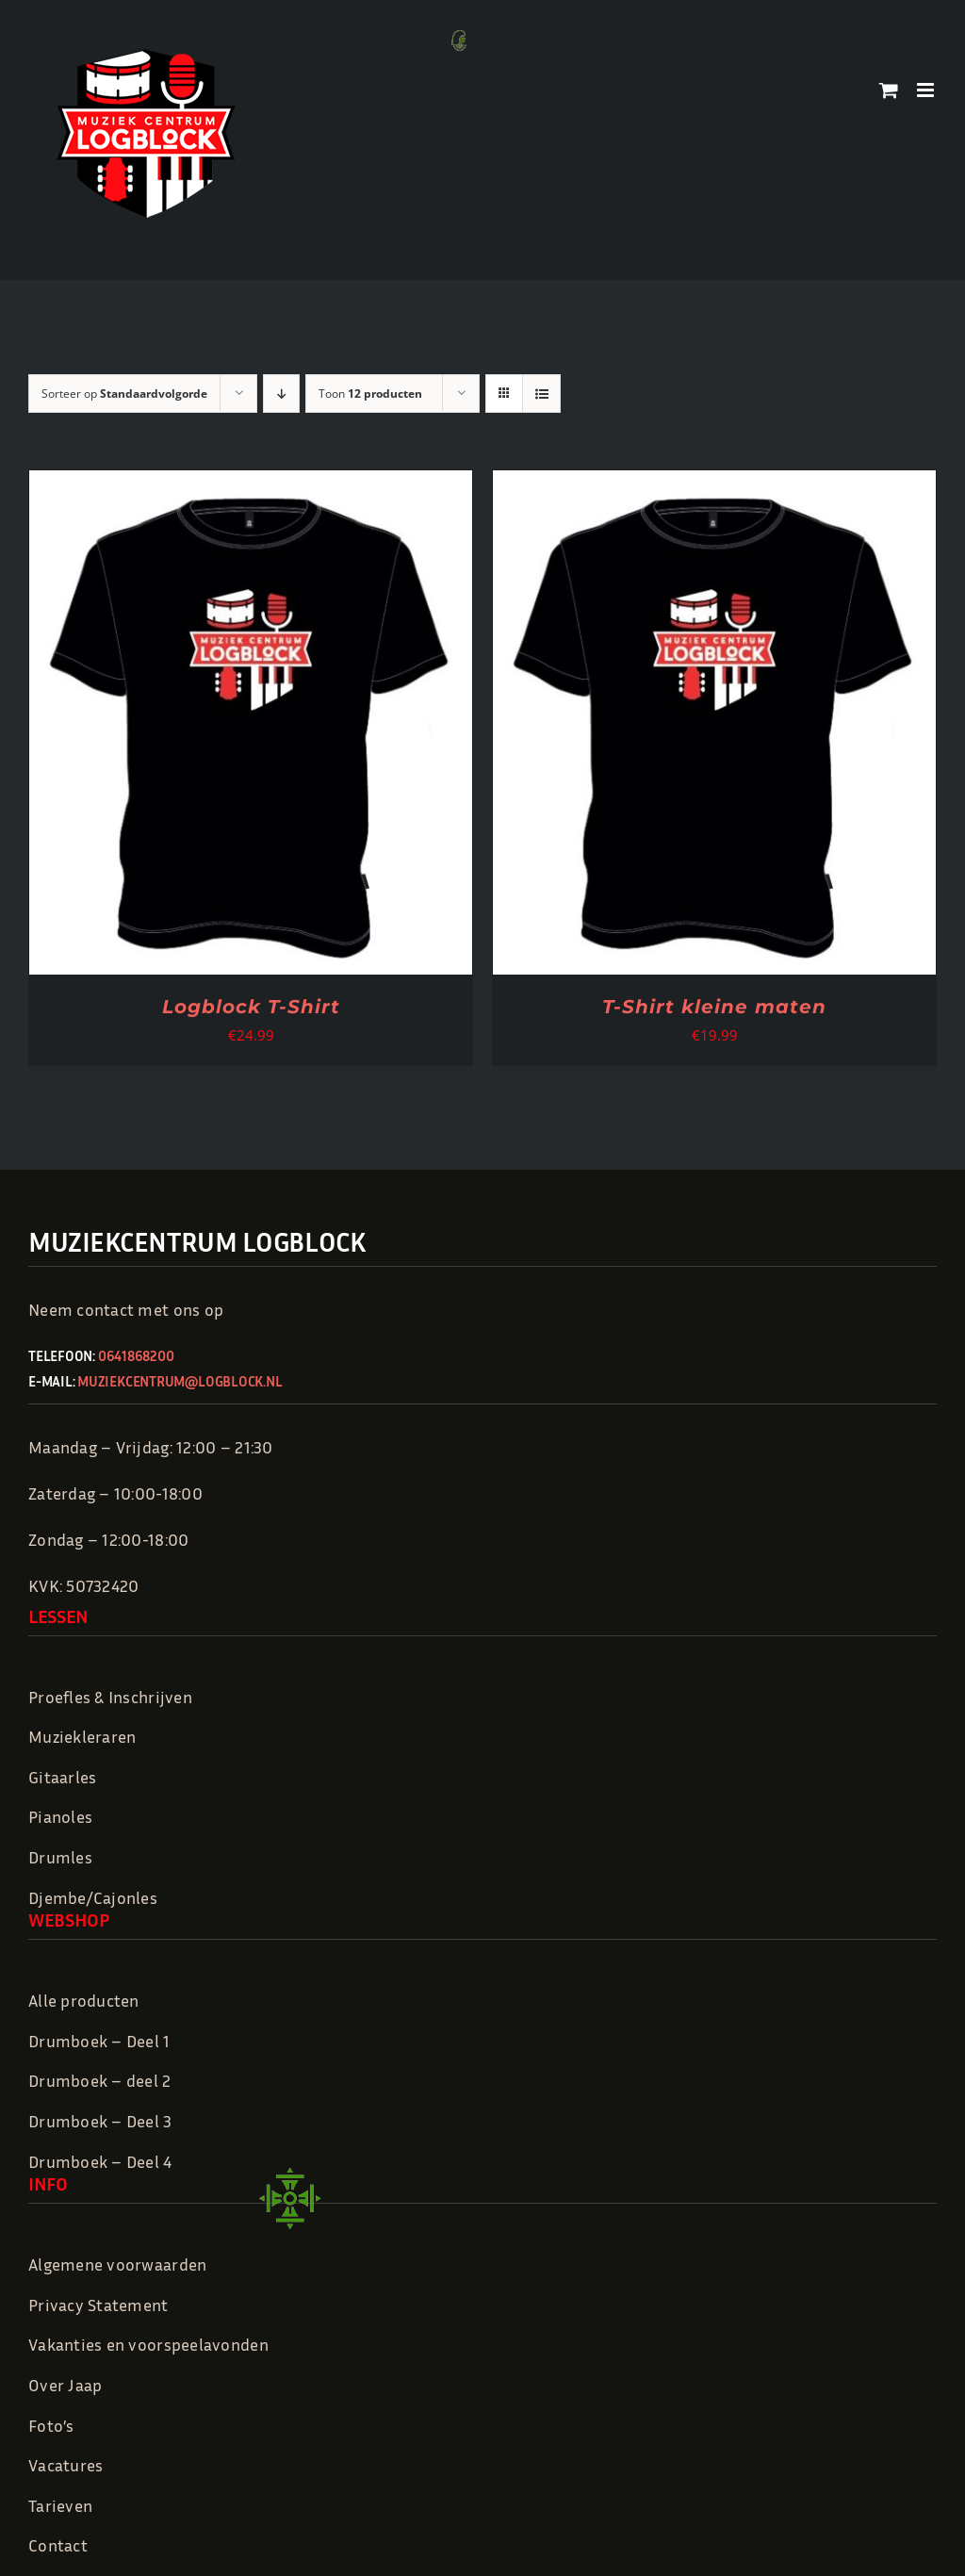 The image size is (965, 2576). What do you see at coordinates (459, 41) in the screenshot?
I see `select egyptian theme or civilization` at bounding box center [459, 41].